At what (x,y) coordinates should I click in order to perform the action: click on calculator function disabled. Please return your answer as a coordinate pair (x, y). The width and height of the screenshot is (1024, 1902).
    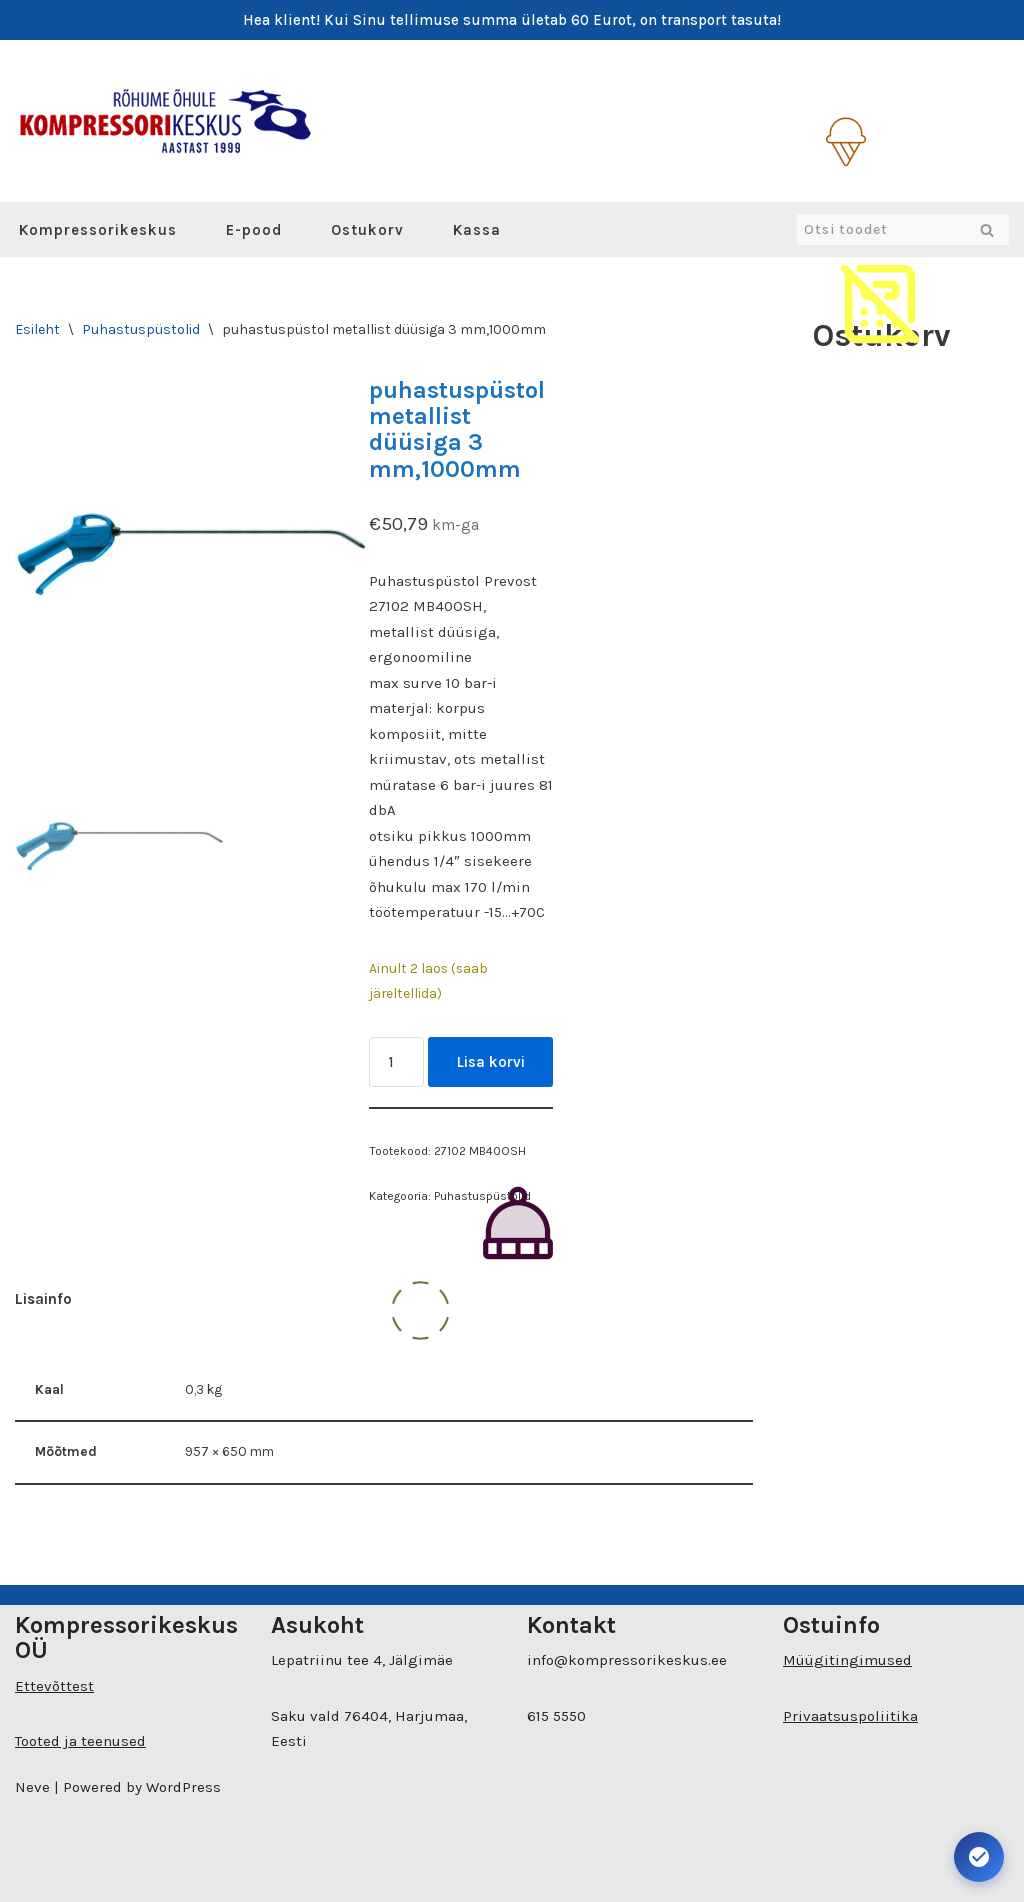
    Looking at the image, I should click on (880, 304).